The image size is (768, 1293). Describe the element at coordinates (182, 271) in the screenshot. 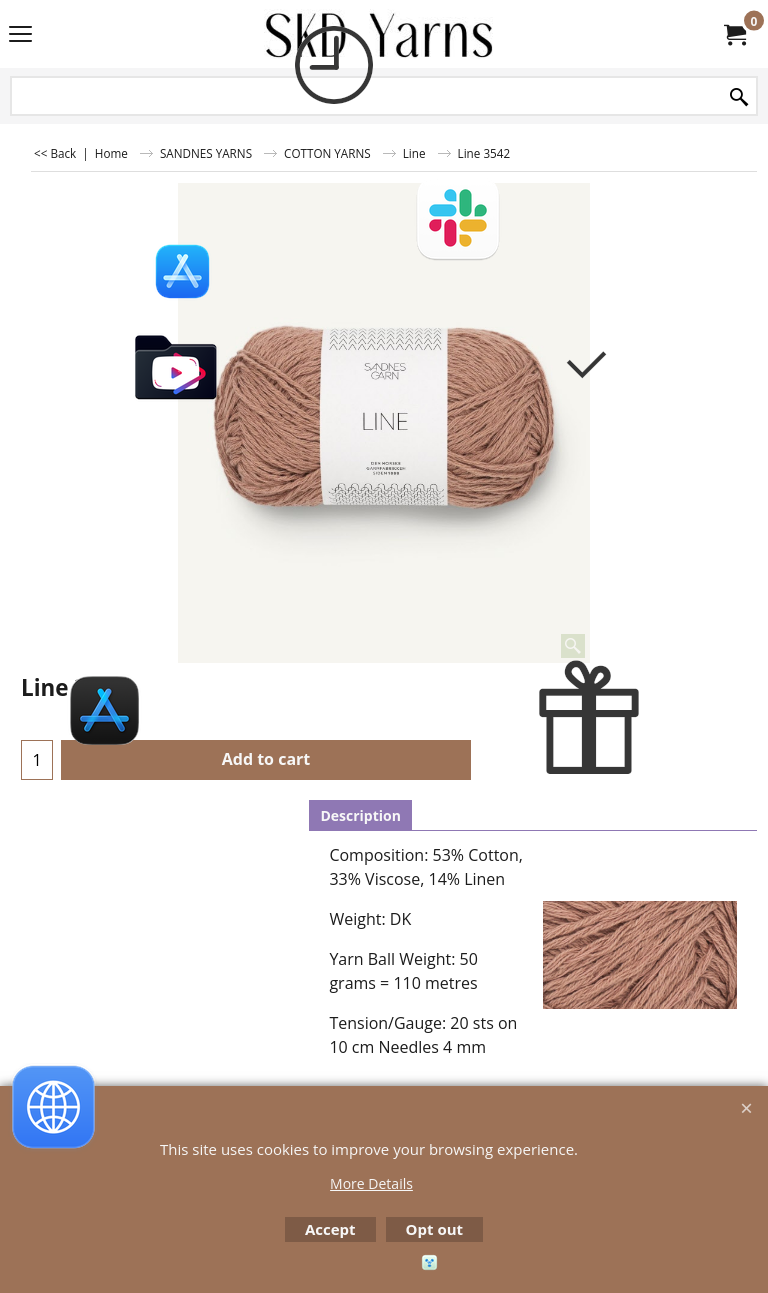

I see `open the app store to browse and download applications` at that location.